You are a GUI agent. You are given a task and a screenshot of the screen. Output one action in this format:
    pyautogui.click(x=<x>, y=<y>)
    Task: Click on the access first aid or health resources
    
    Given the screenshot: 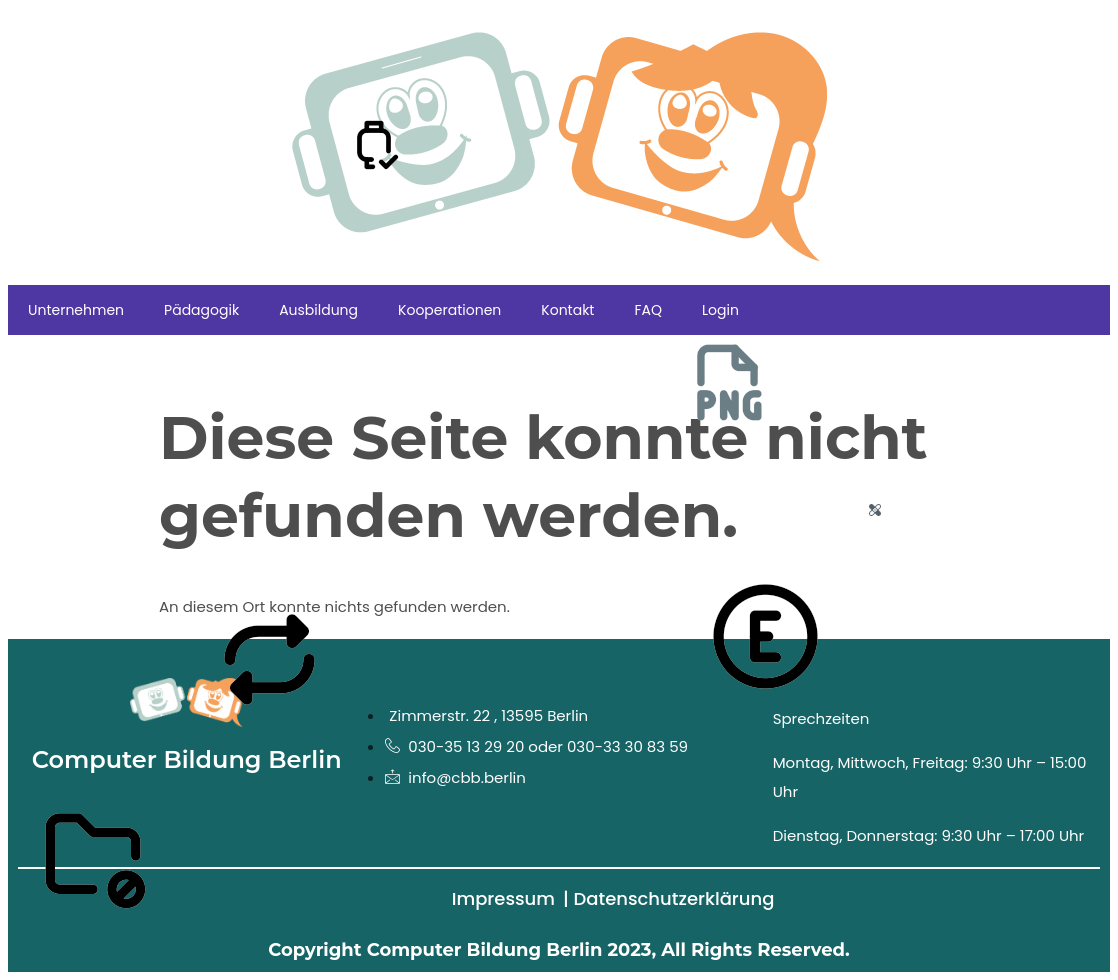 What is the action you would take?
    pyautogui.click(x=875, y=510)
    